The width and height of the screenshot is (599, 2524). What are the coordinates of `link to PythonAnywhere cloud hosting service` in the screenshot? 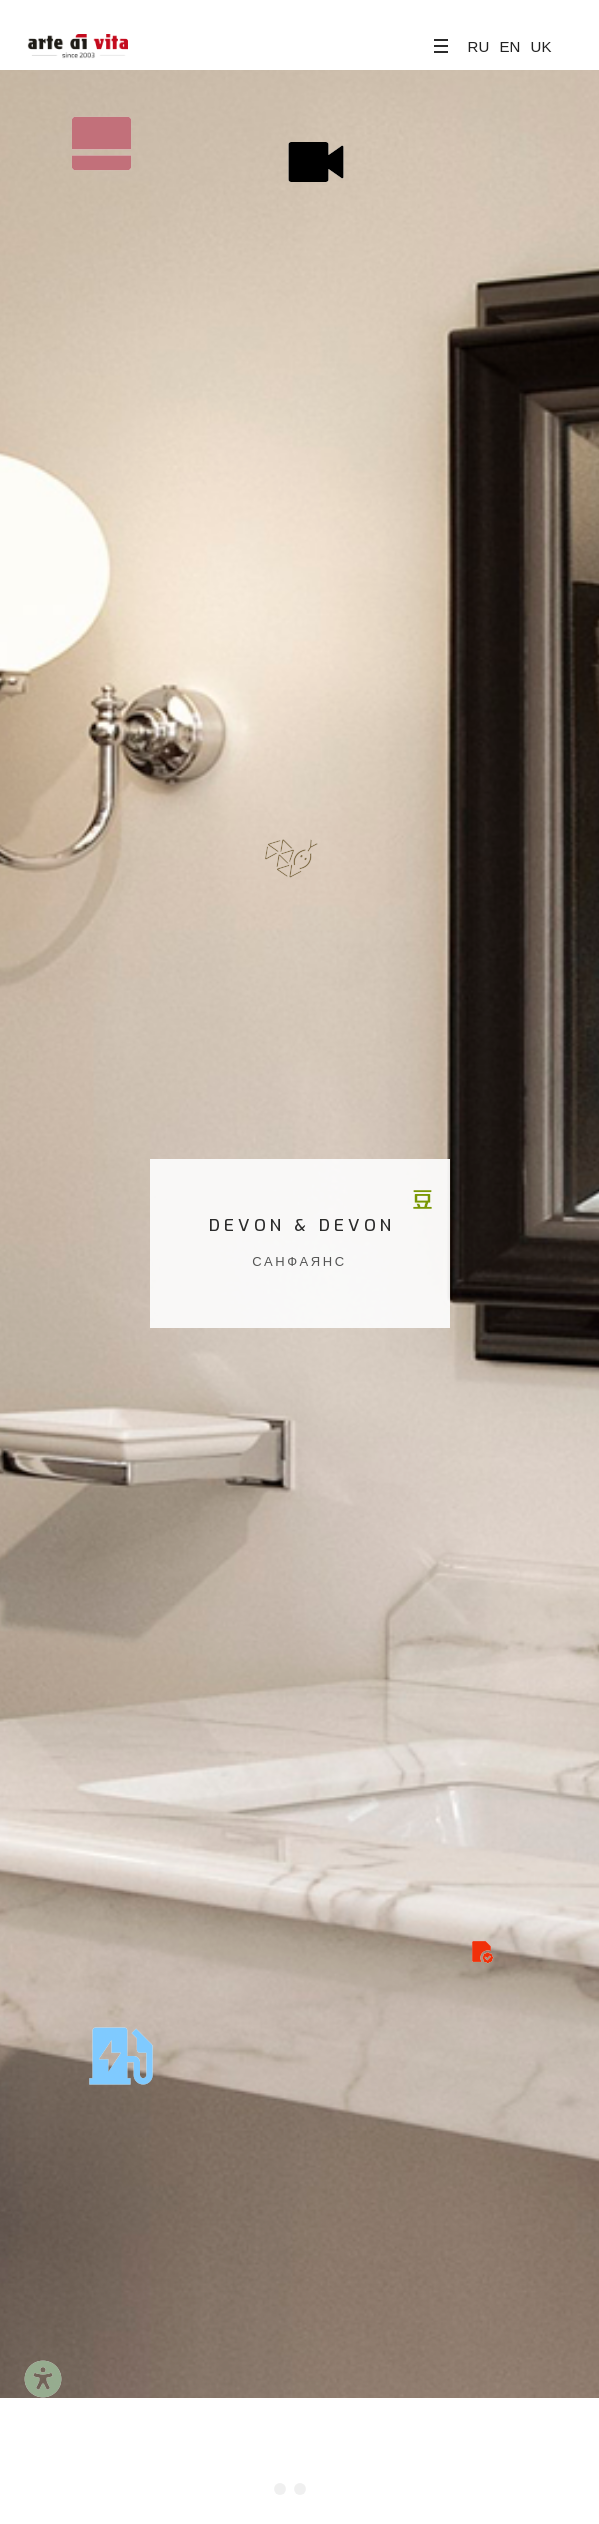 It's located at (291, 858).